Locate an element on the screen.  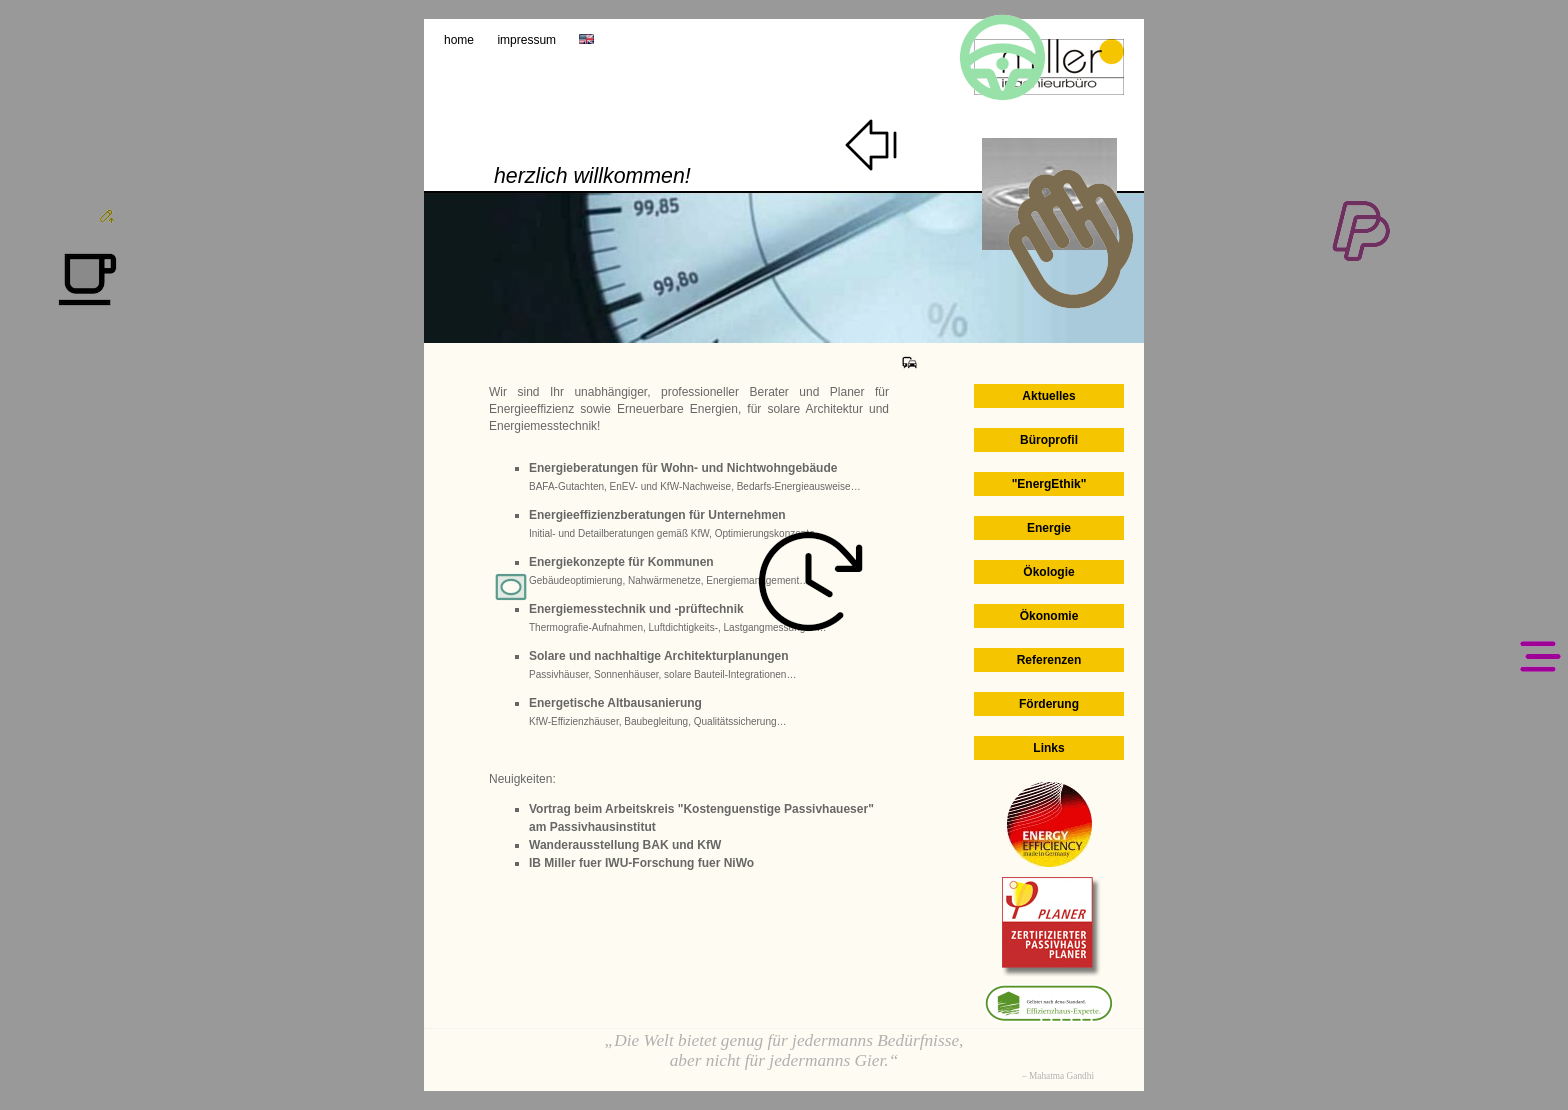
go back to the previous screen is located at coordinates (873, 145).